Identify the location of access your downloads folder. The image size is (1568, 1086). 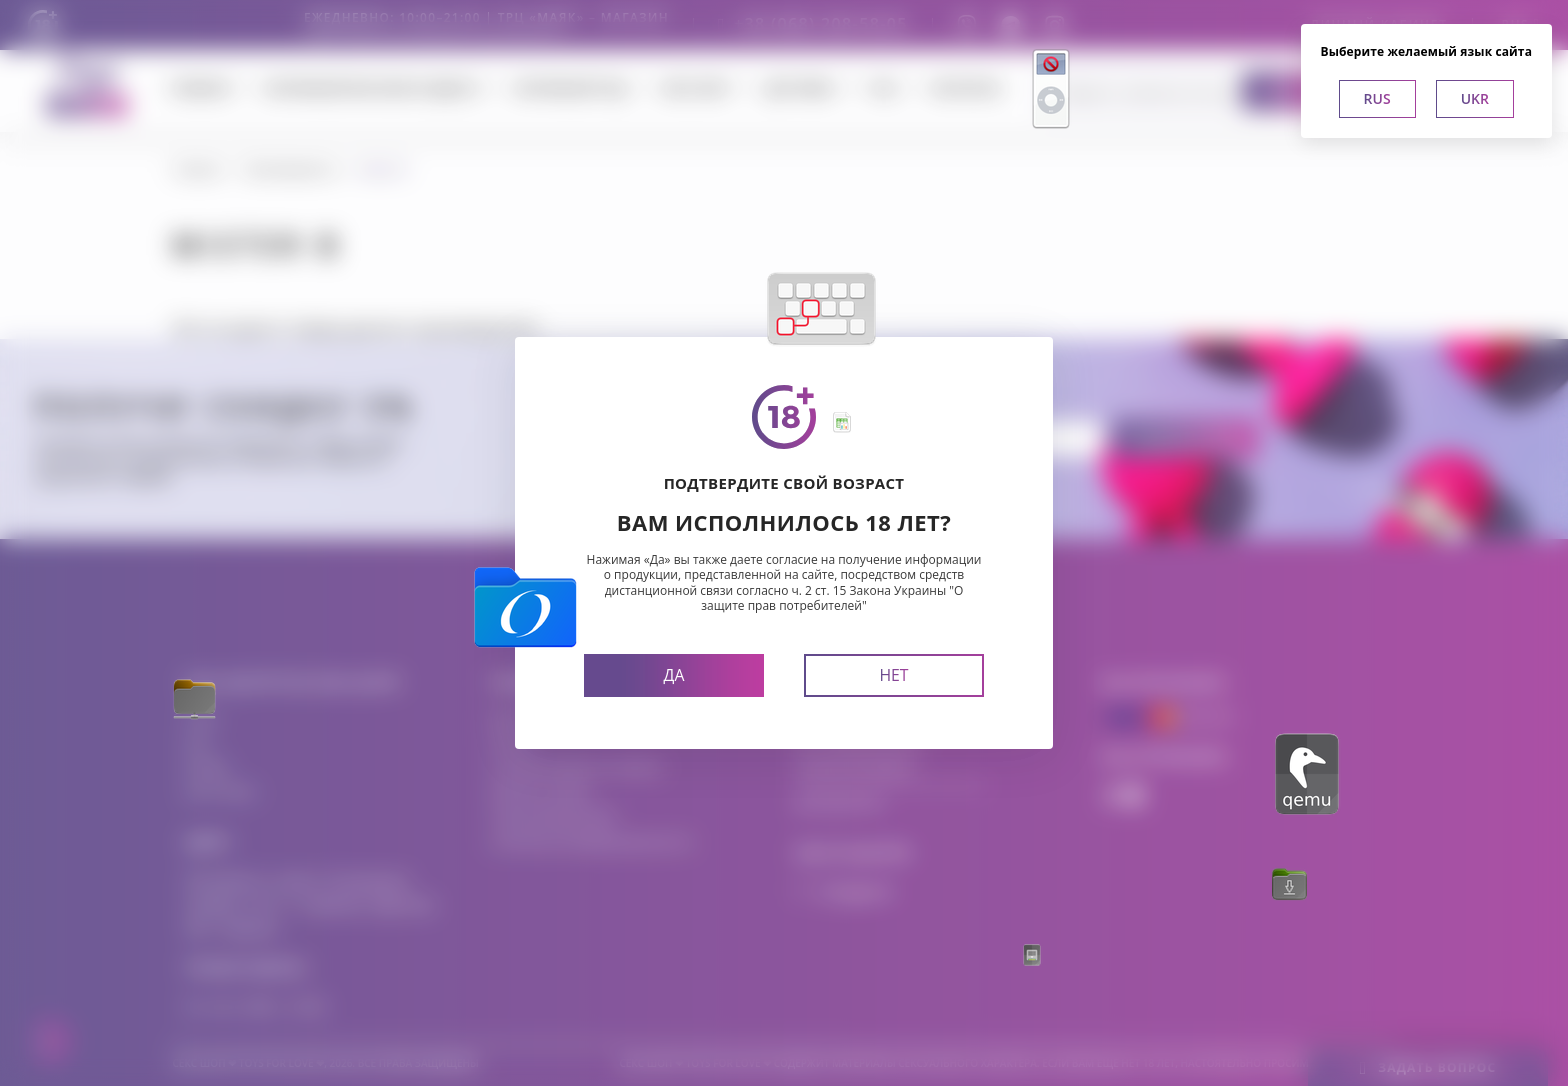
(1289, 883).